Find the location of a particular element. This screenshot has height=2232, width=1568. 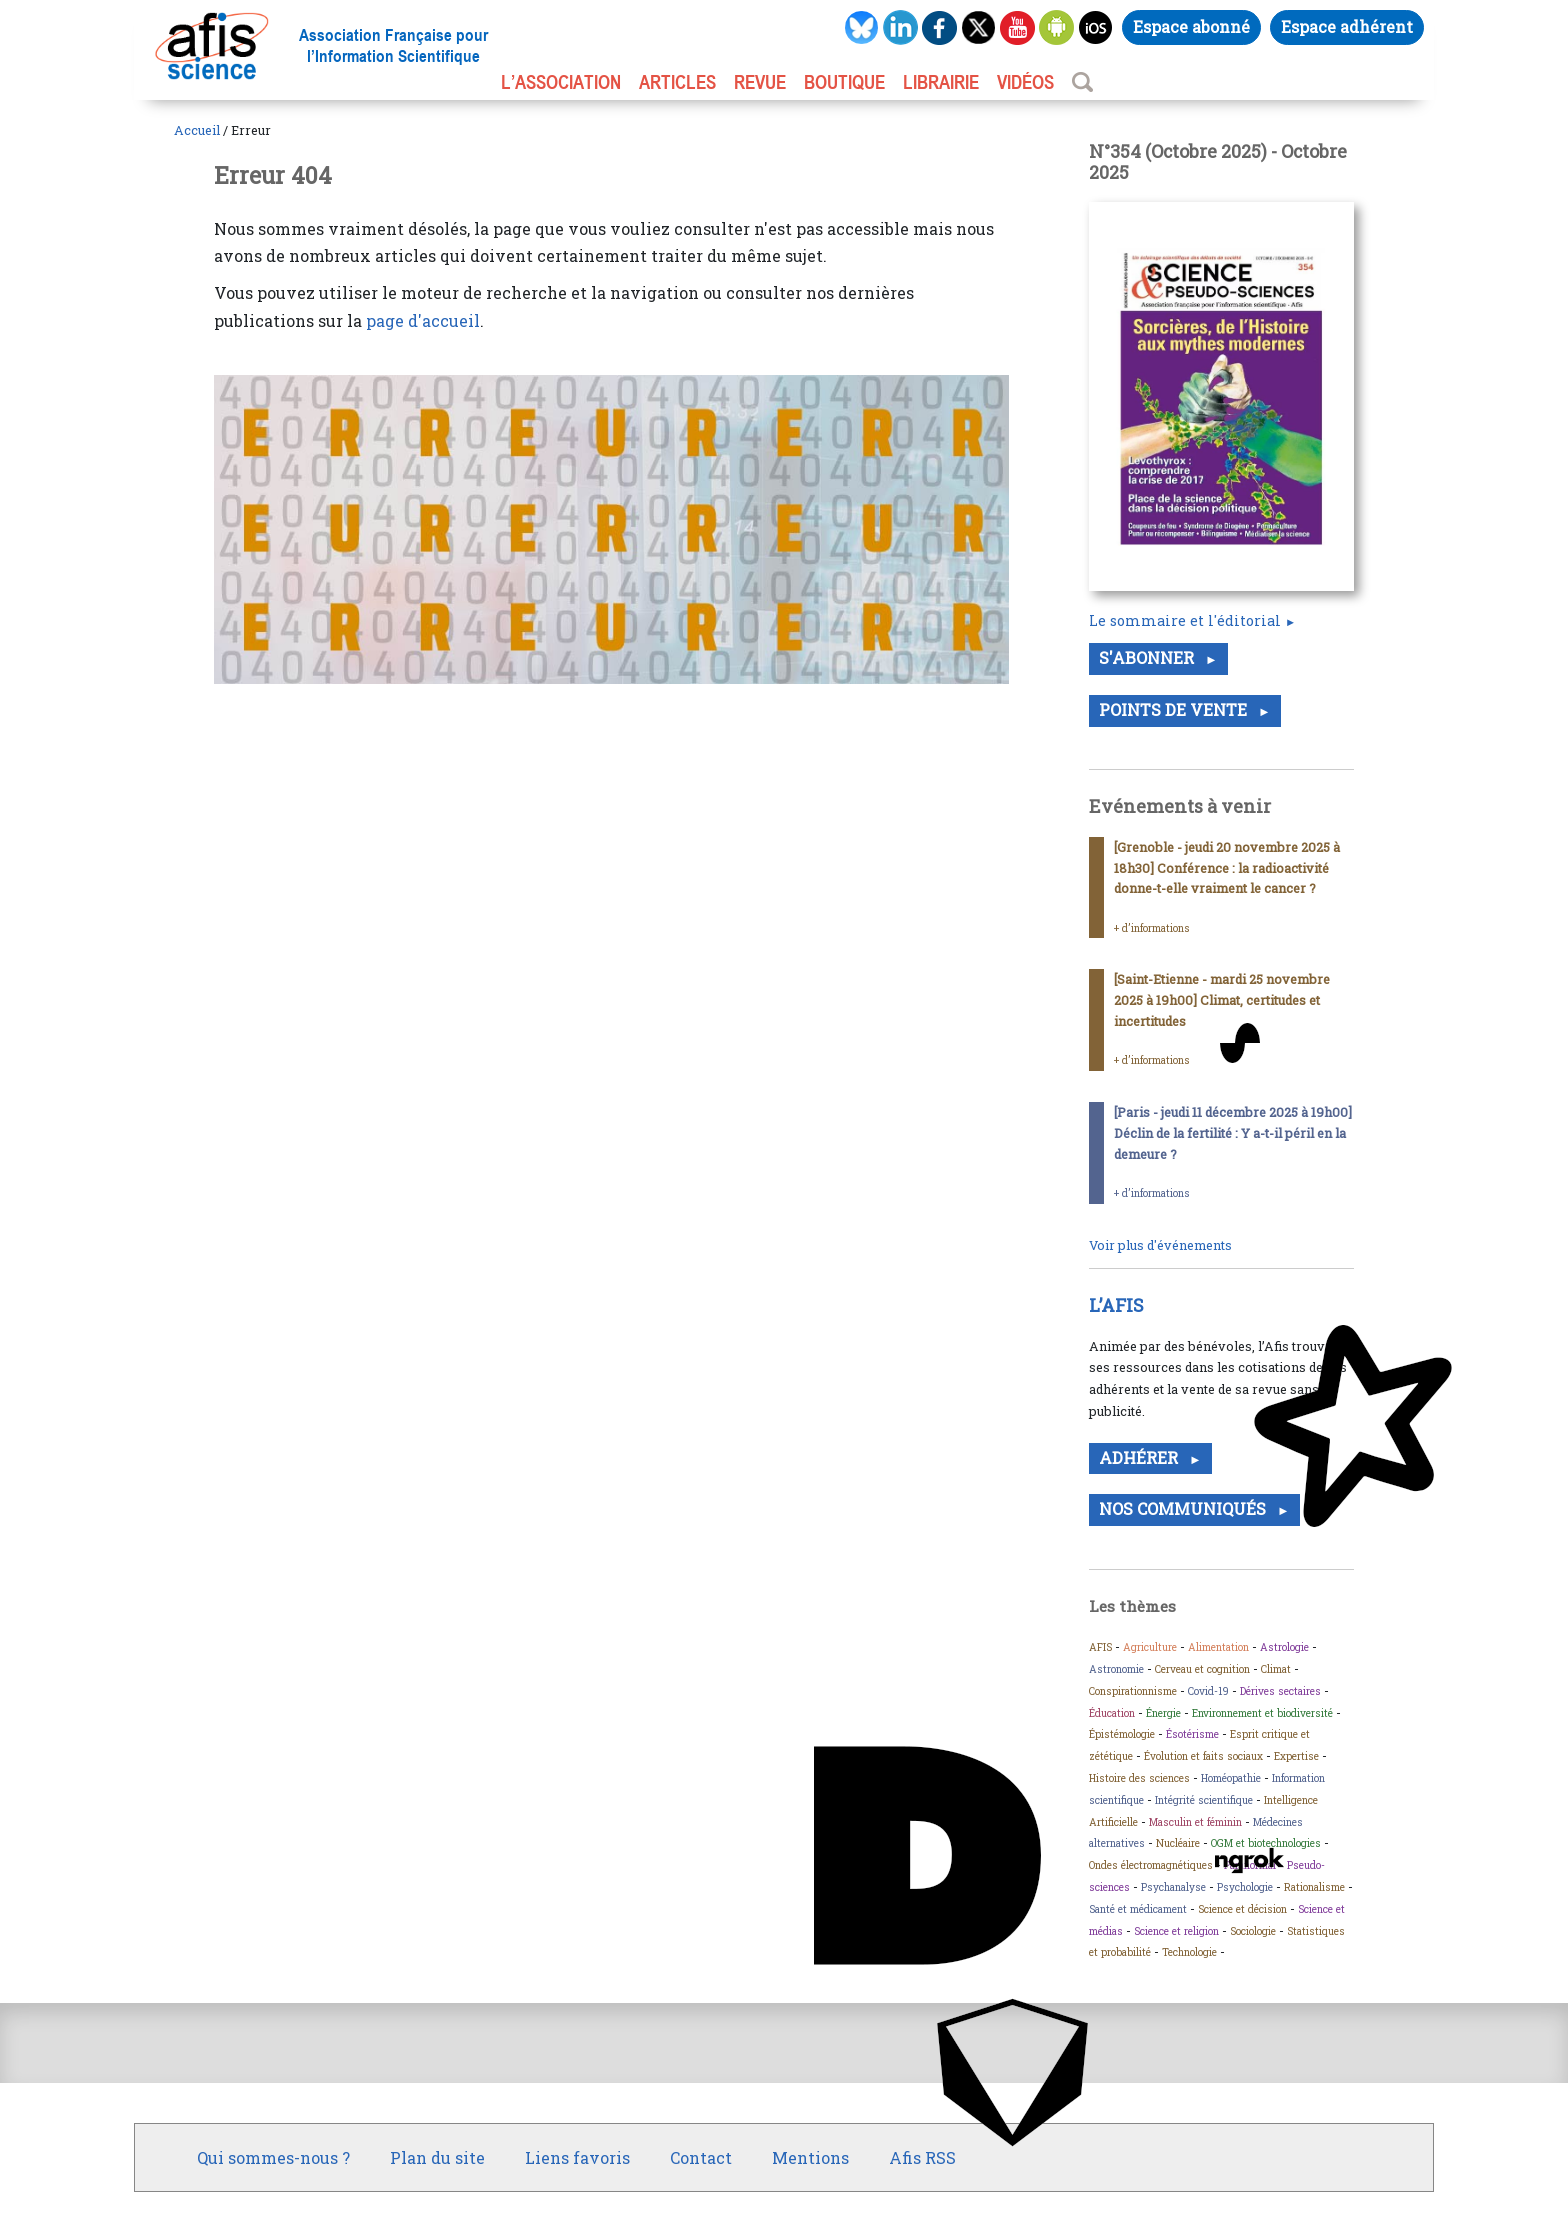

open the suno ai music app is located at coordinates (1240, 1043).